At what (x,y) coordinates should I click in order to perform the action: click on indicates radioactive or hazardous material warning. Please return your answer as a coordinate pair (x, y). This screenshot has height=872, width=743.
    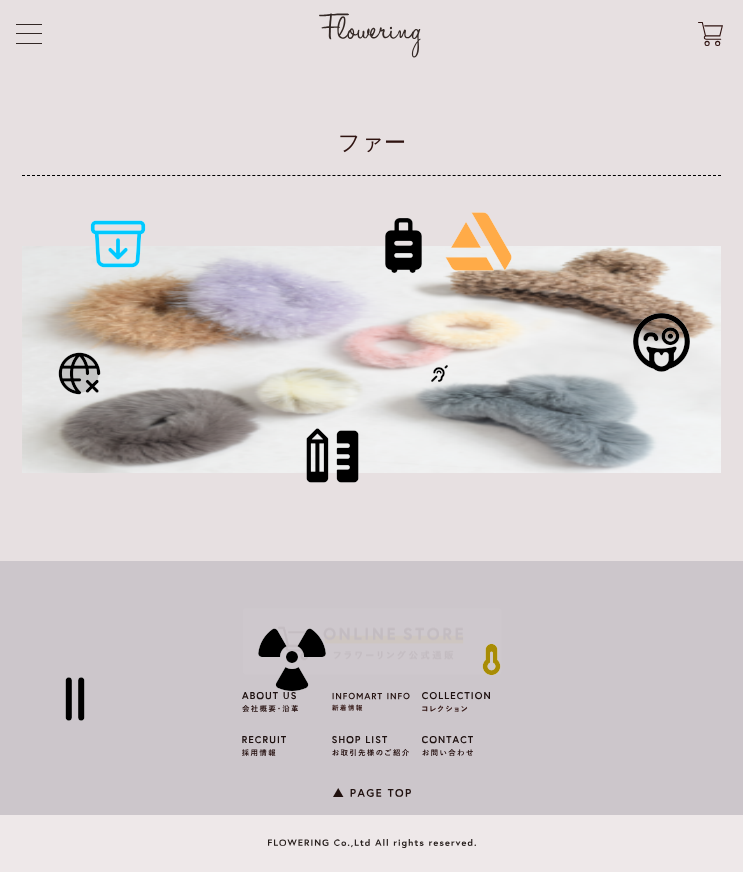
    Looking at the image, I should click on (292, 657).